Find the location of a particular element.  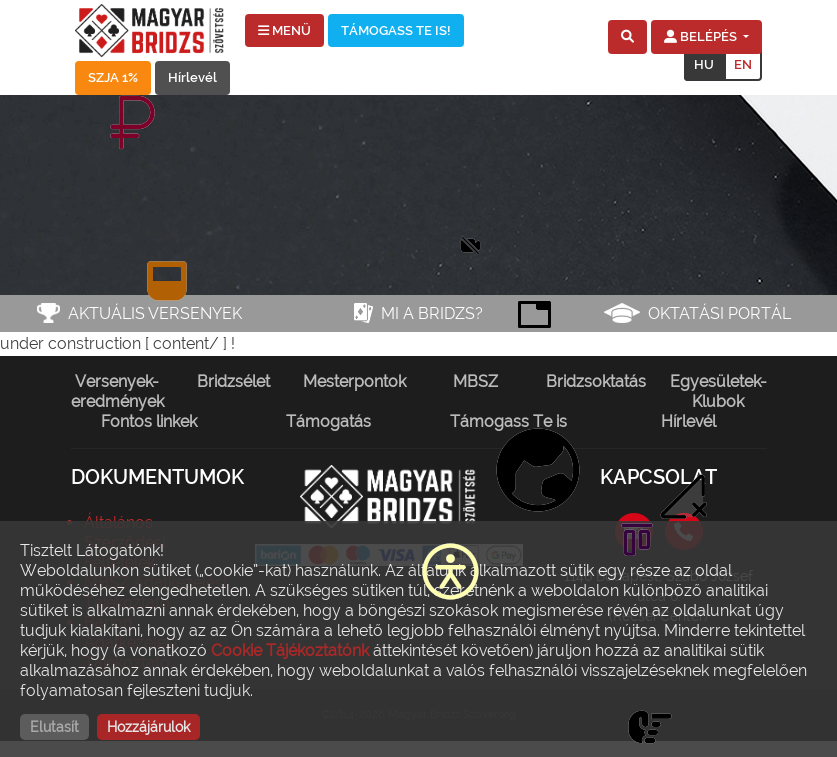

switch to international or global settings is located at coordinates (538, 470).